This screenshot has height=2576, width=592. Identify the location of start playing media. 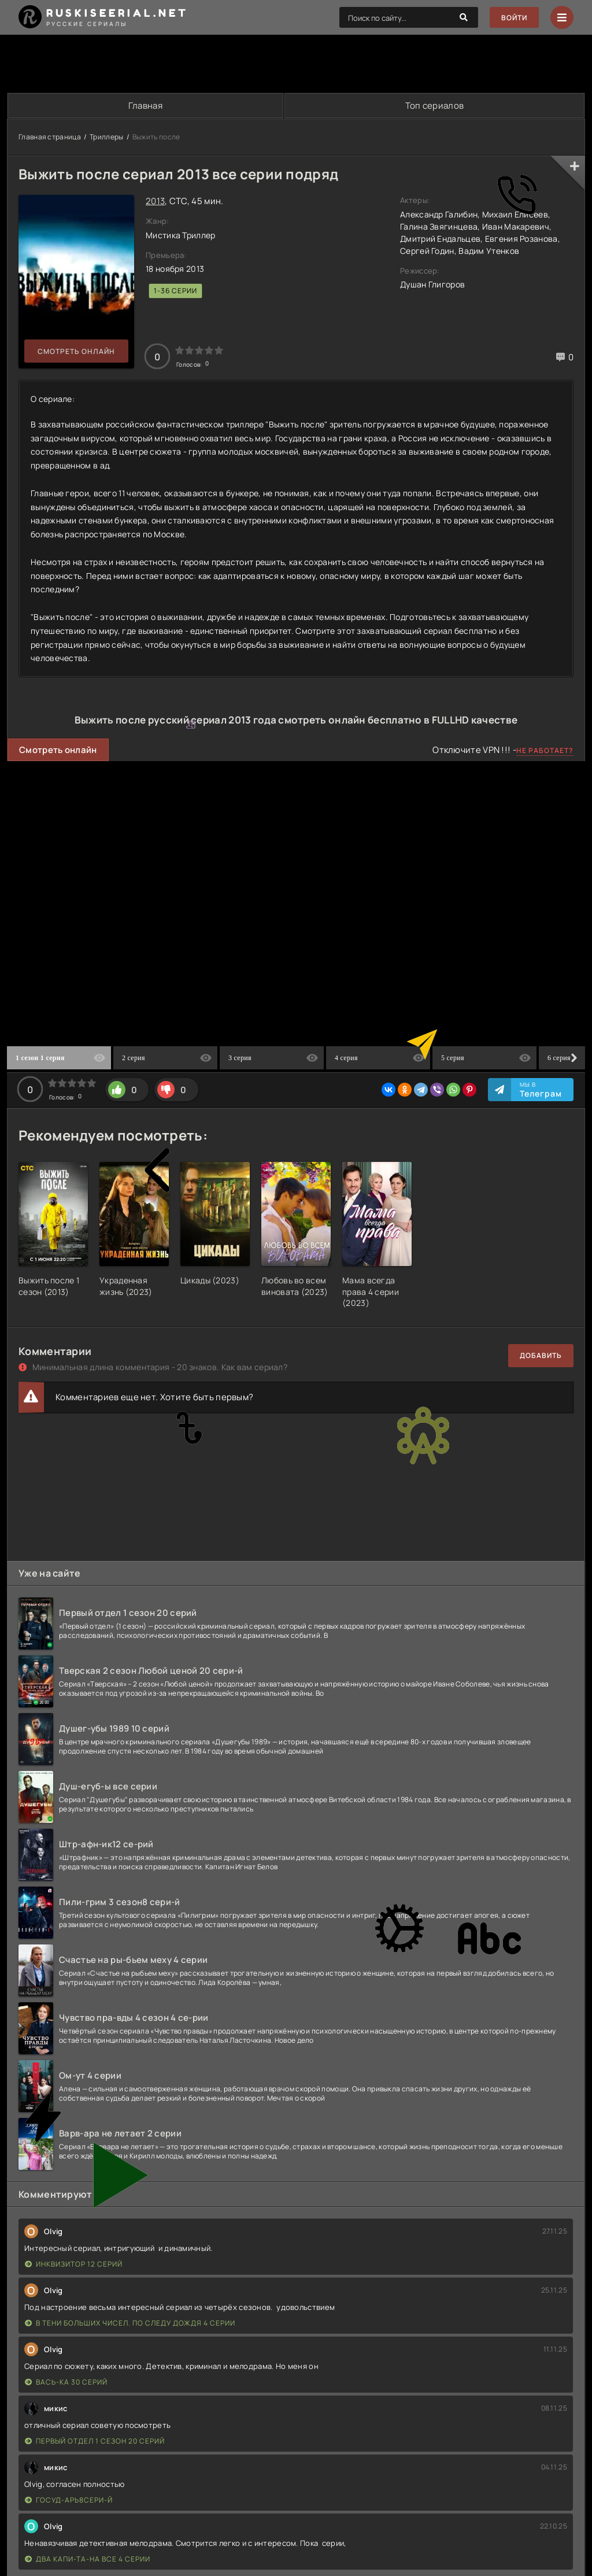
(121, 2175).